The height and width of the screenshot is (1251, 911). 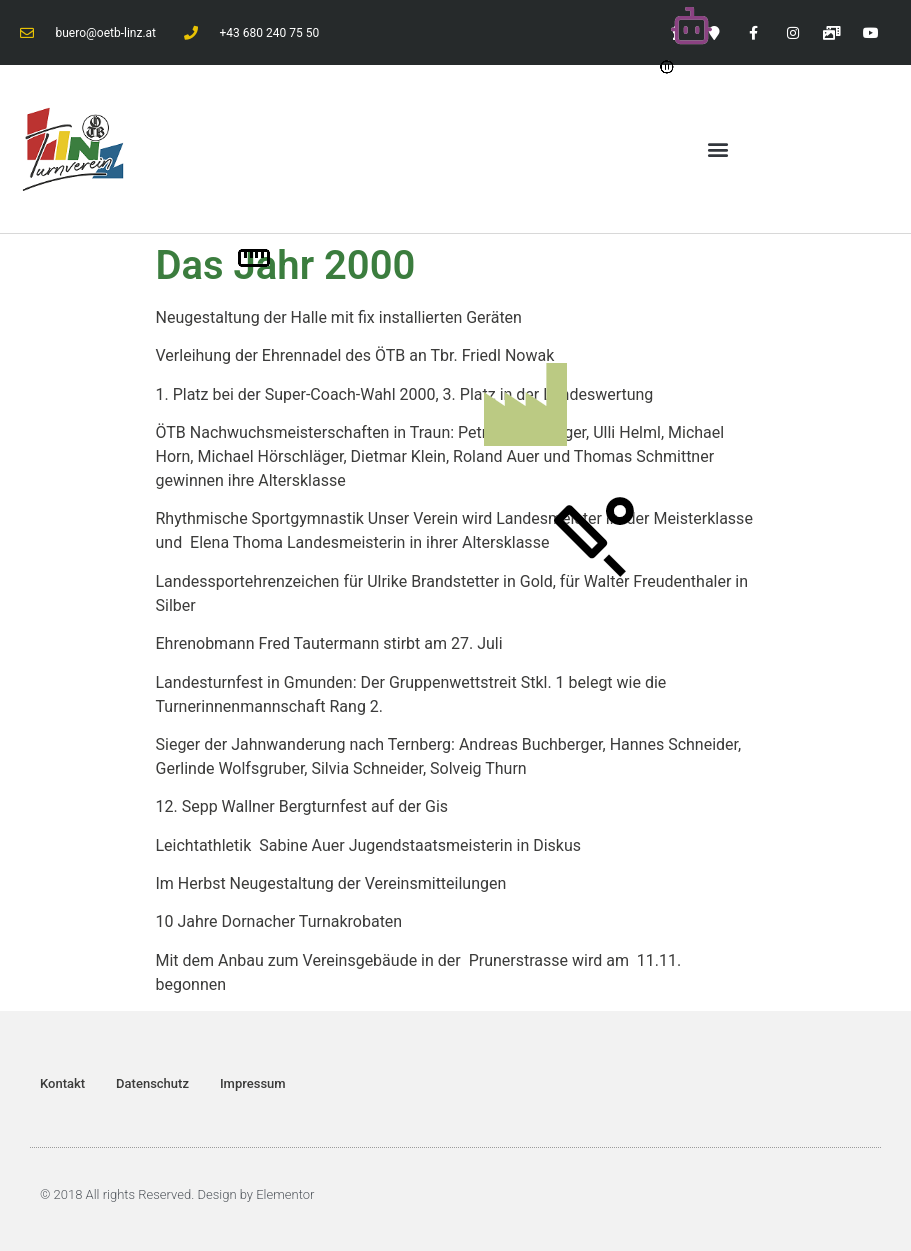 I want to click on access ruler or measurement tool, so click(x=254, y=258).